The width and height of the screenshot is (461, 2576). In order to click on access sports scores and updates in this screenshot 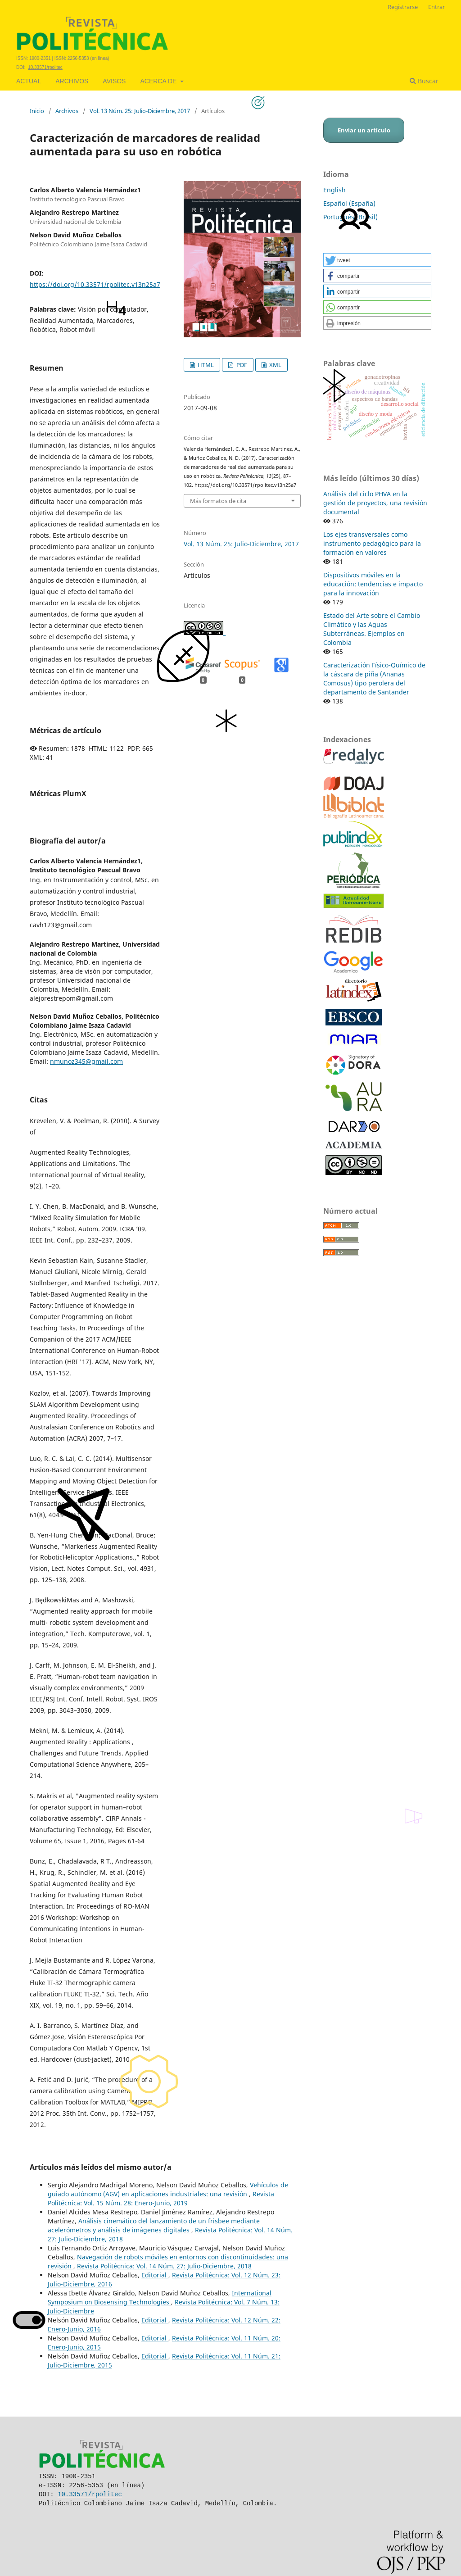, I will do `click(183, 656)`.